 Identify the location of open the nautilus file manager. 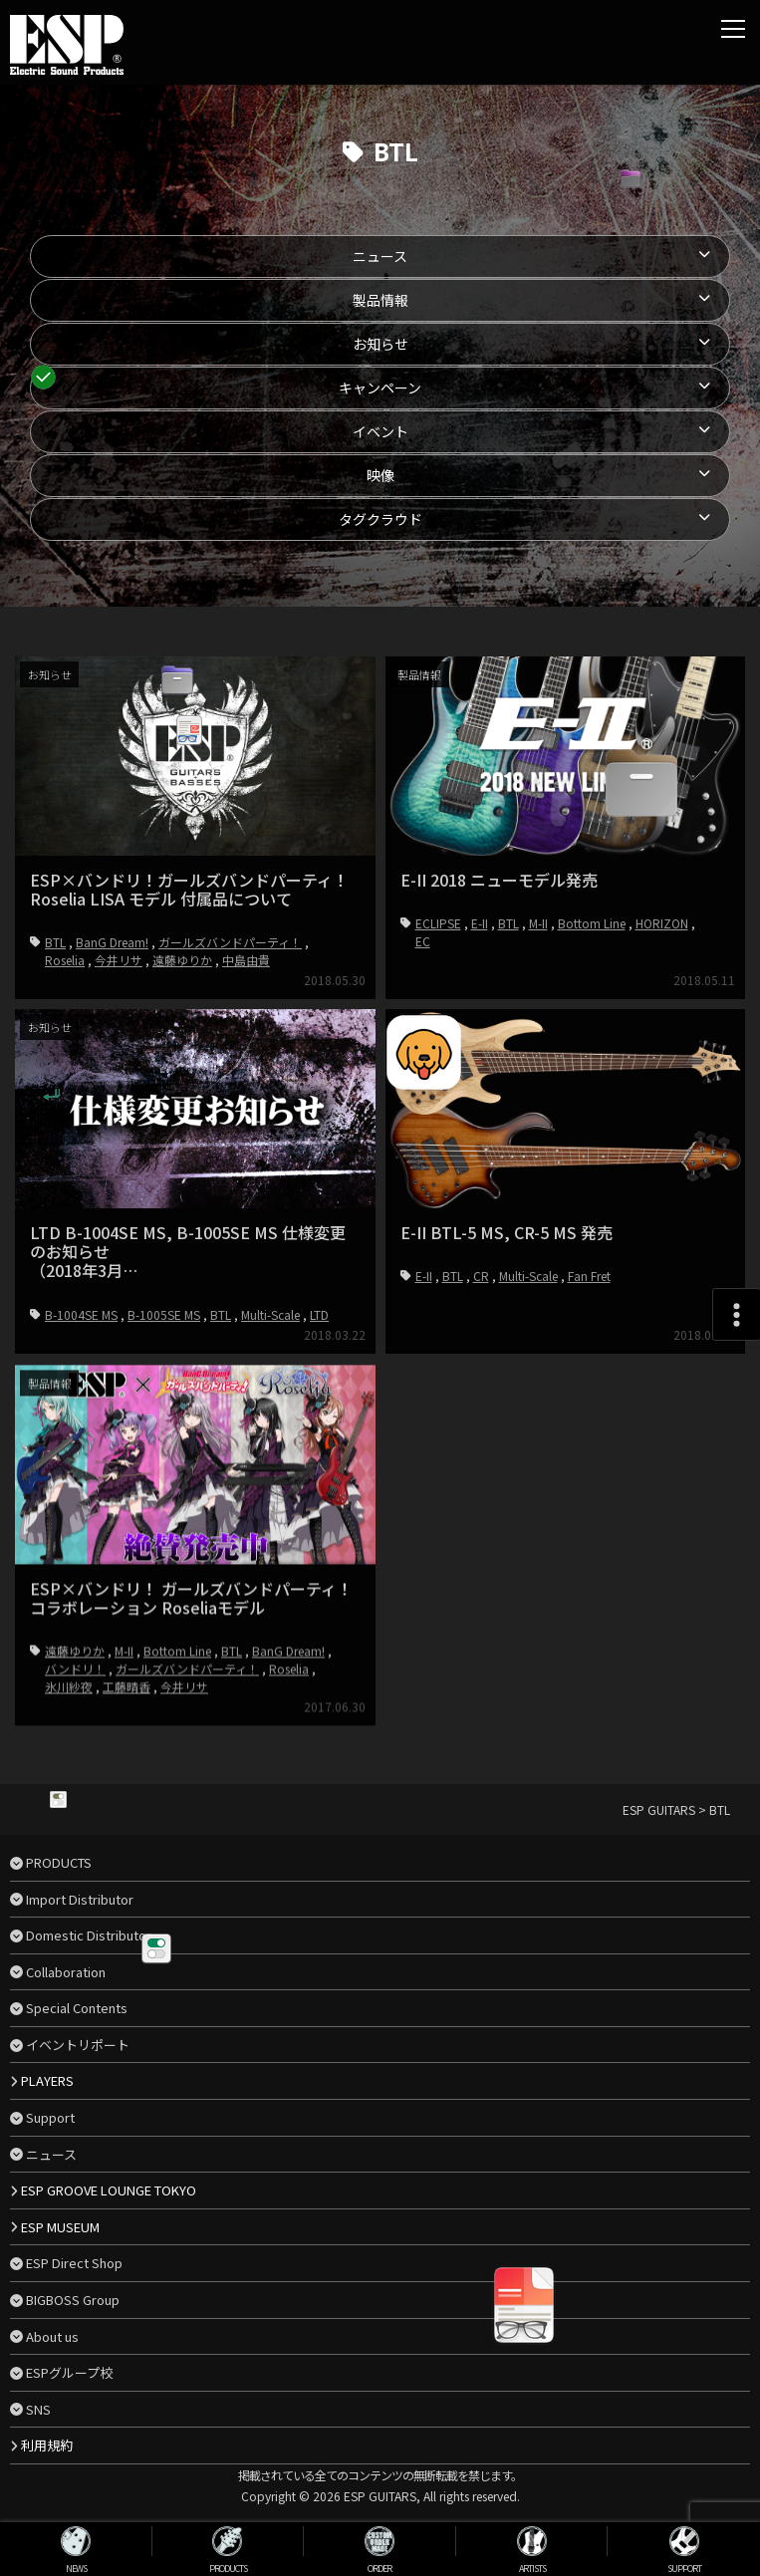
(177, 679).